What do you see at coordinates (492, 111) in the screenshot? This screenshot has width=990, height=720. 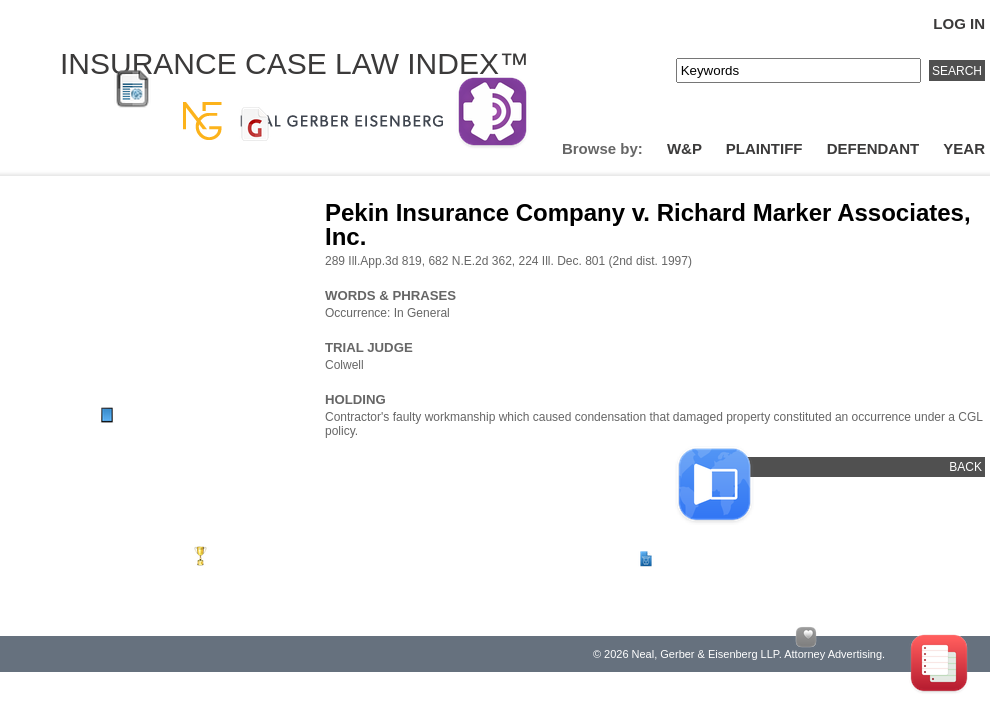 I see `open carburetor app settings` at bounding box center [492, 111].